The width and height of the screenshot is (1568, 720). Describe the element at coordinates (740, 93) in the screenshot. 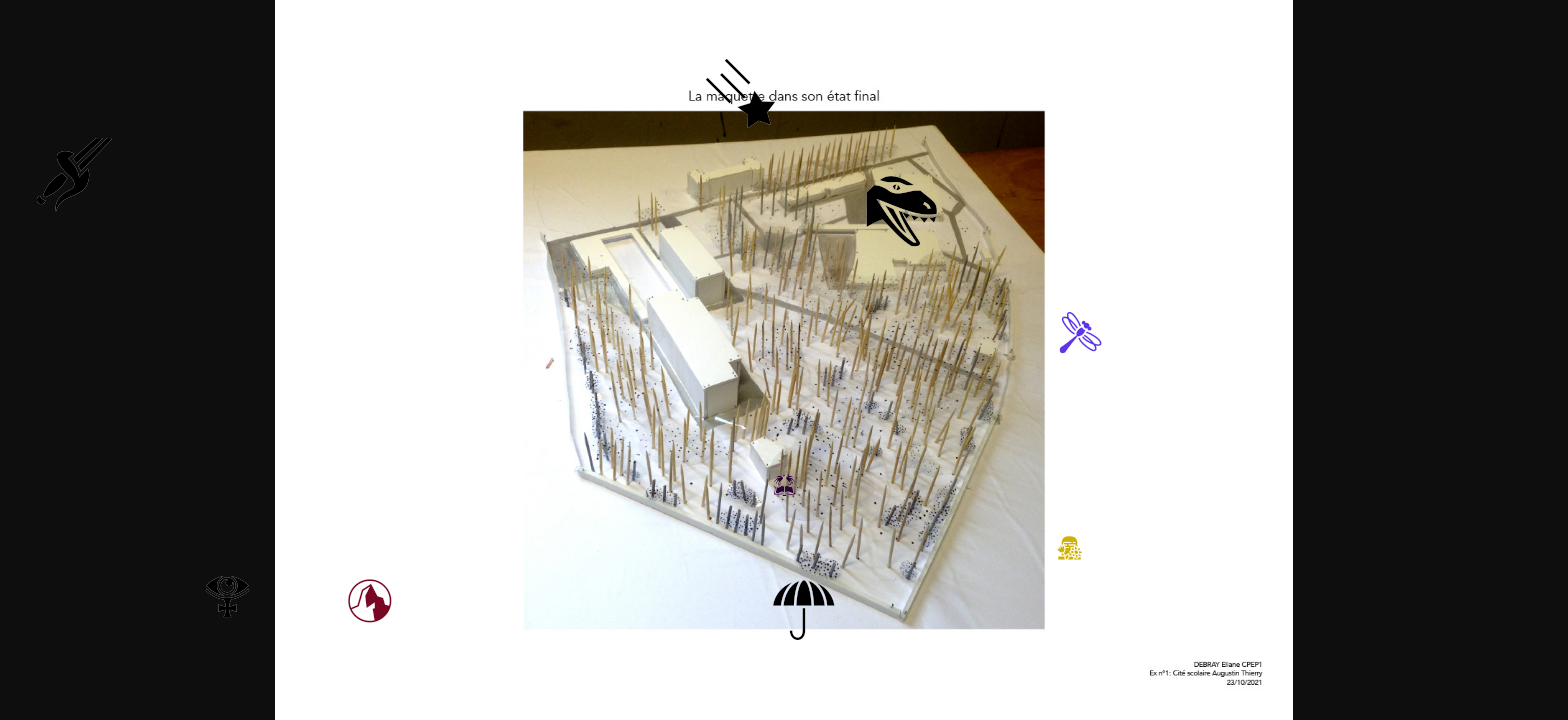

I see `indicates a shooting star event or animation` at that location.